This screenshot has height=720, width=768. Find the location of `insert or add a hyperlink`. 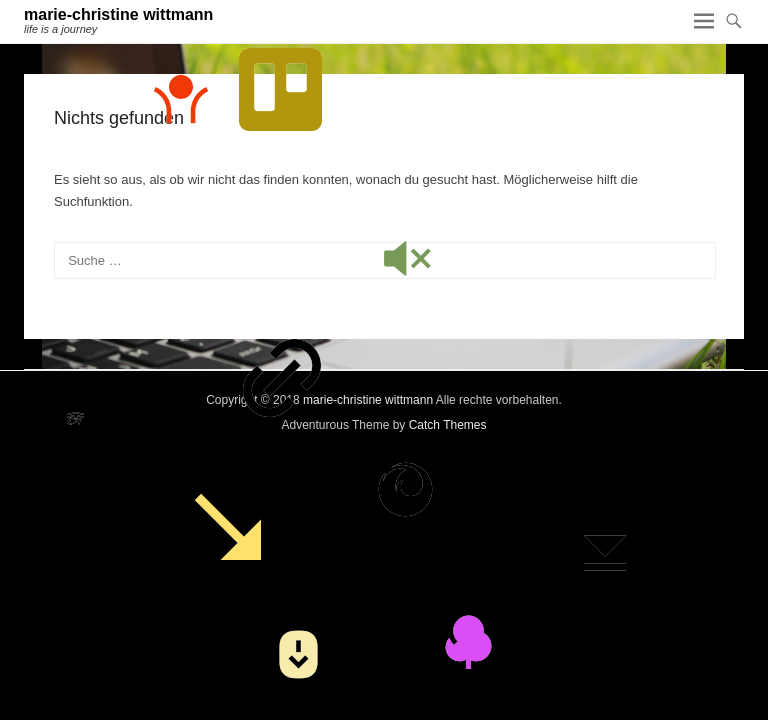

insert or add a hyperlink is located at coordinates (282, 378).